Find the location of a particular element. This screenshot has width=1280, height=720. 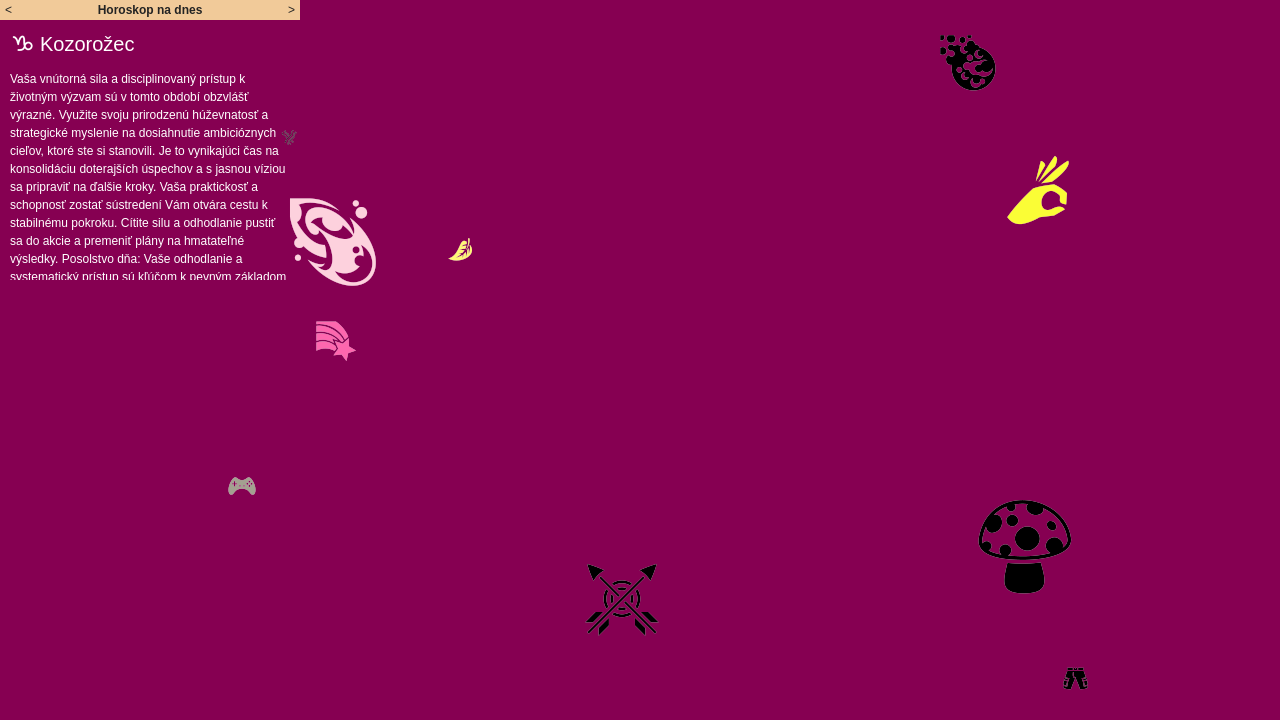

indicates a dissolving or disintegrating effect is located at coordinates (968, 63).